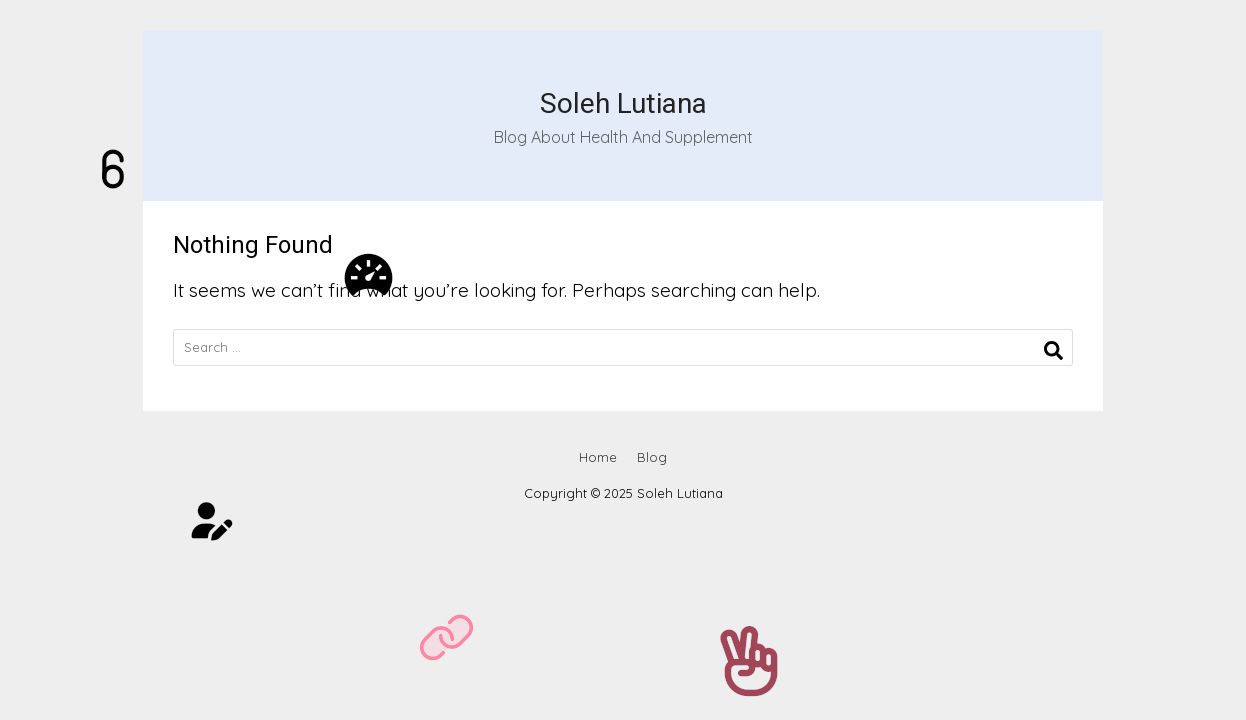 The height and width of the screenshot is (720, 1246). Describe the element at coordinates (368, 274) in the screenshot. I see `view performance metrics or speed` at that location.